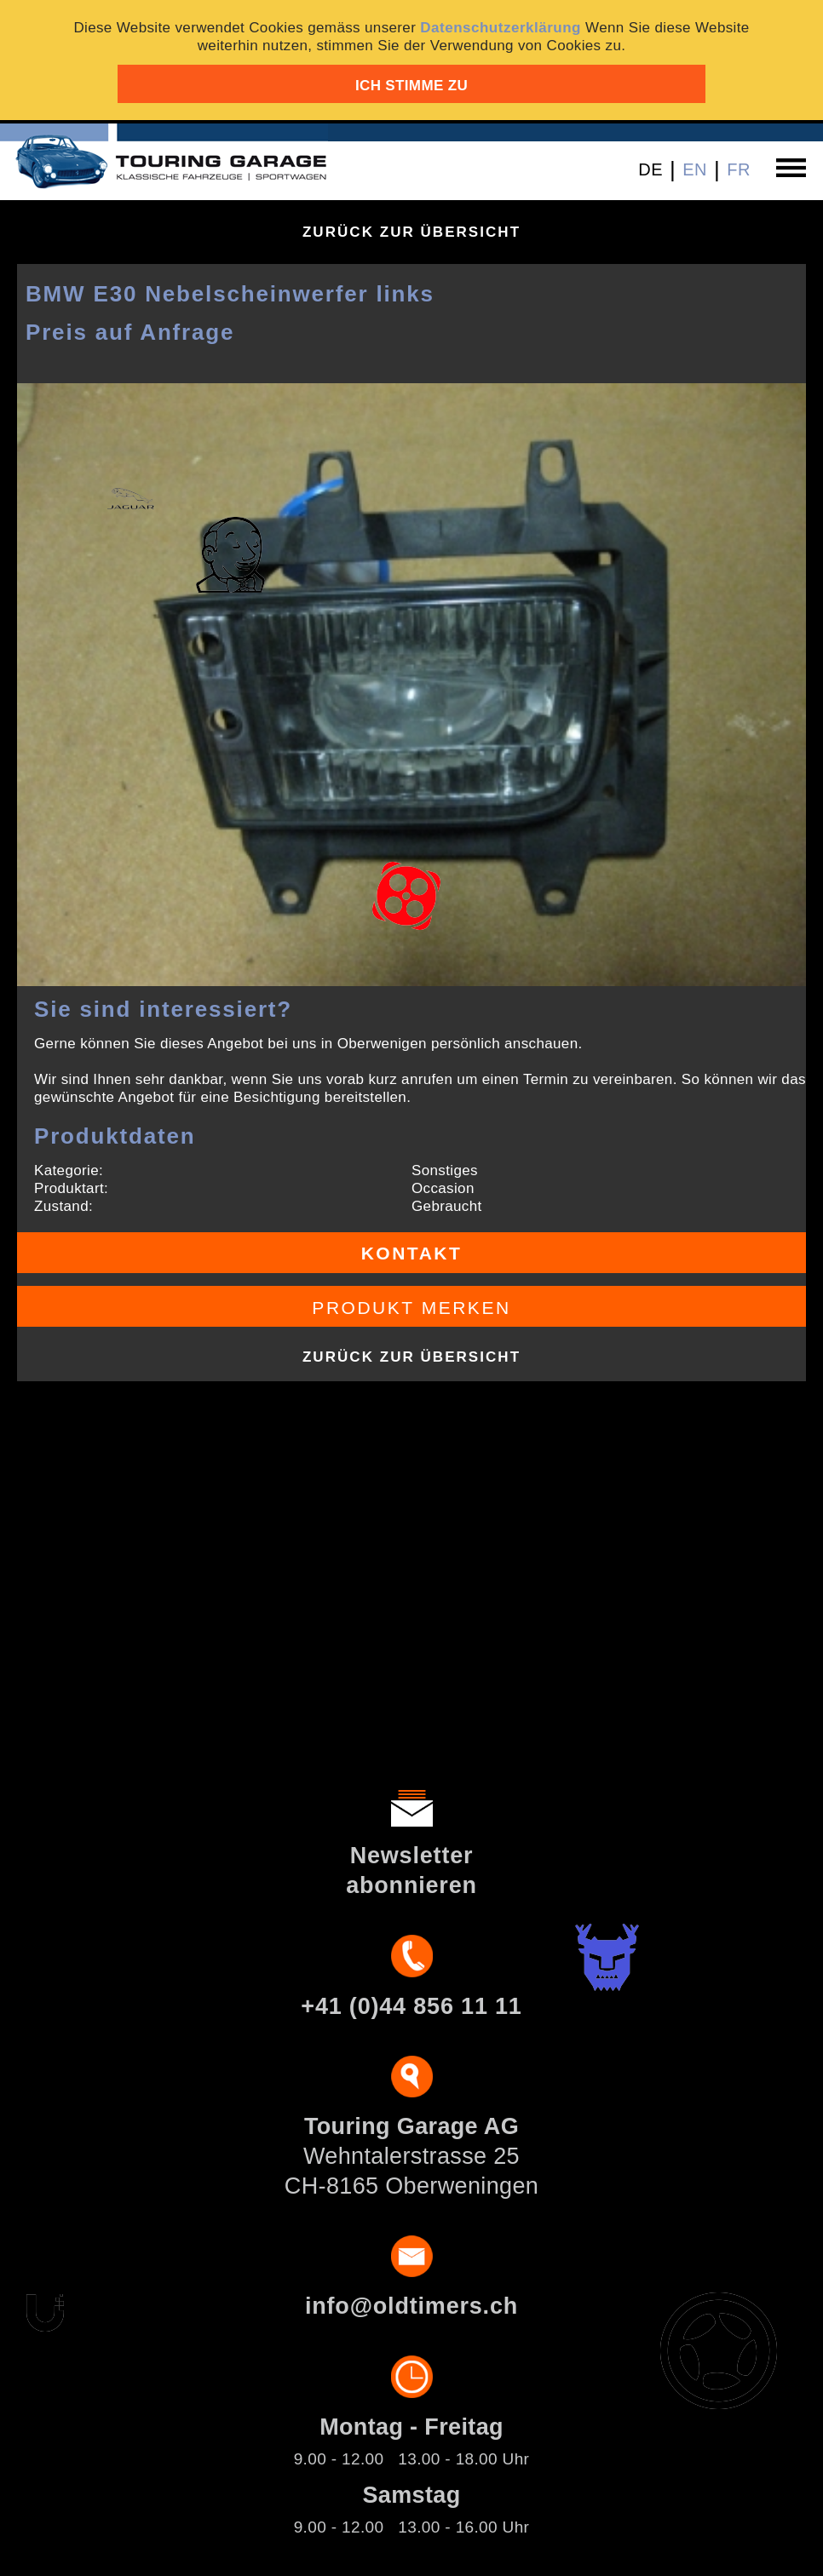 This screenshot has width=823, height=2576. Describe the element at coordinates (130, 498) in the screenshot. I see `jaguar brand logo` at that location.